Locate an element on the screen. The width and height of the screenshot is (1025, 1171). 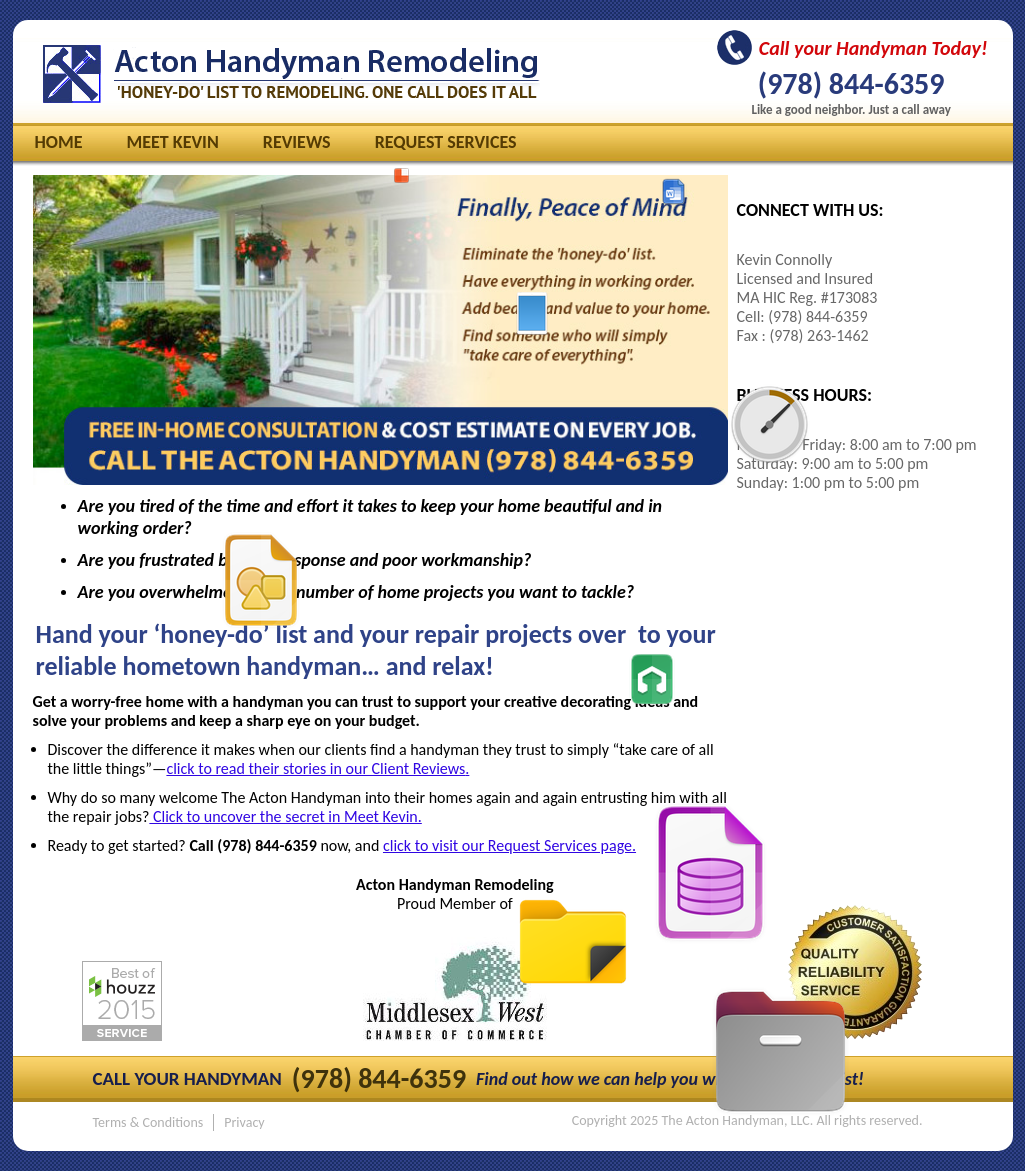
open sticky notes folder is located at coordinates (572, 944).